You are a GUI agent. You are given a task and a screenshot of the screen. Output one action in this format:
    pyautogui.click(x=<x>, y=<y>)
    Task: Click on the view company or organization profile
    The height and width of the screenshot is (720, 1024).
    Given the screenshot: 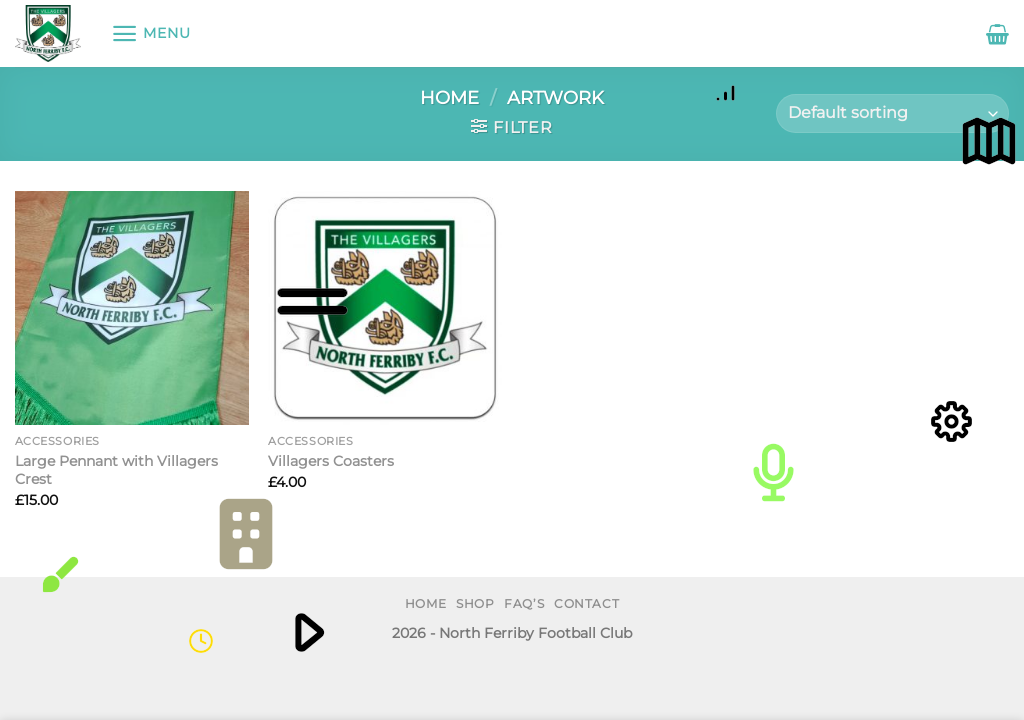 What is the action you would take?
    pyautogui.click(x=246, y=534)
    